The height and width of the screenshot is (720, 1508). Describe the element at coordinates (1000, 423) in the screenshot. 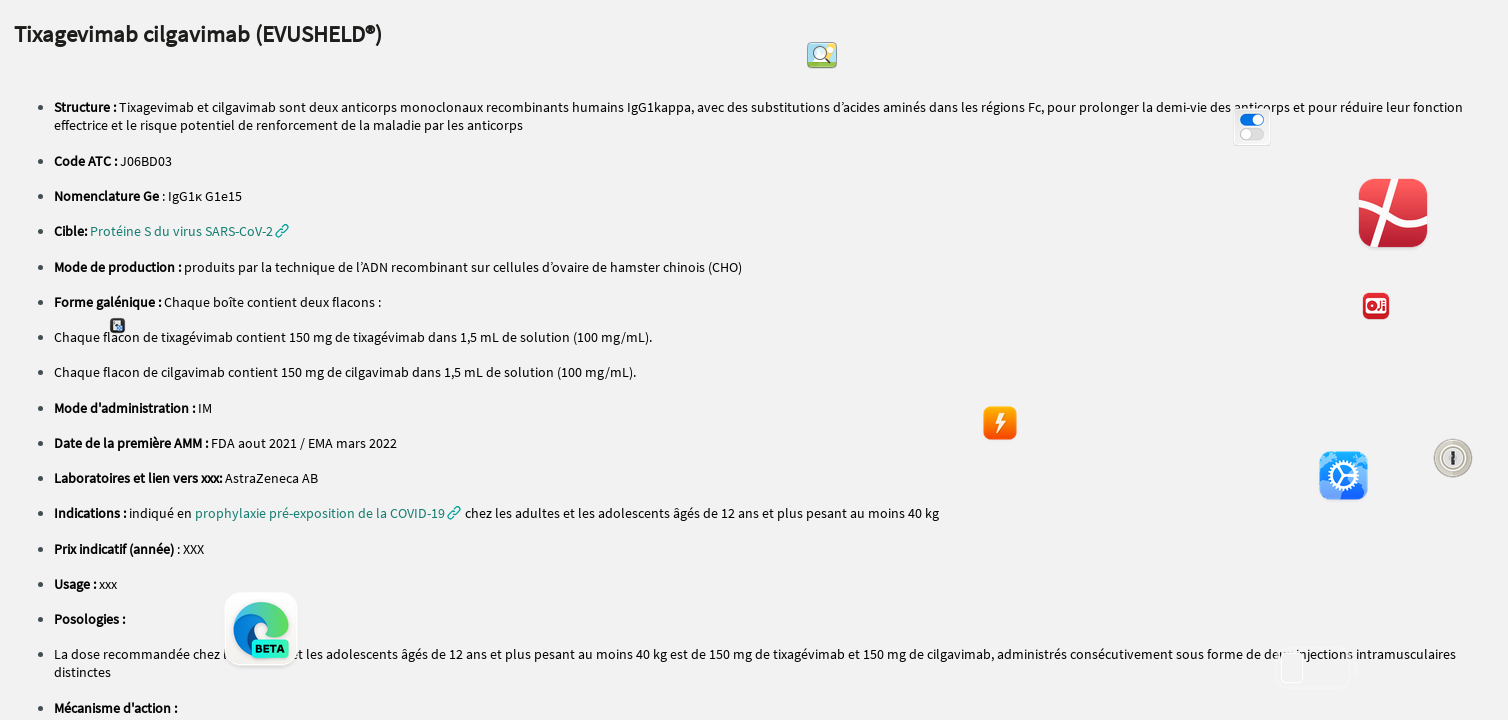

I see `open newsflash rss reader app` at that location.